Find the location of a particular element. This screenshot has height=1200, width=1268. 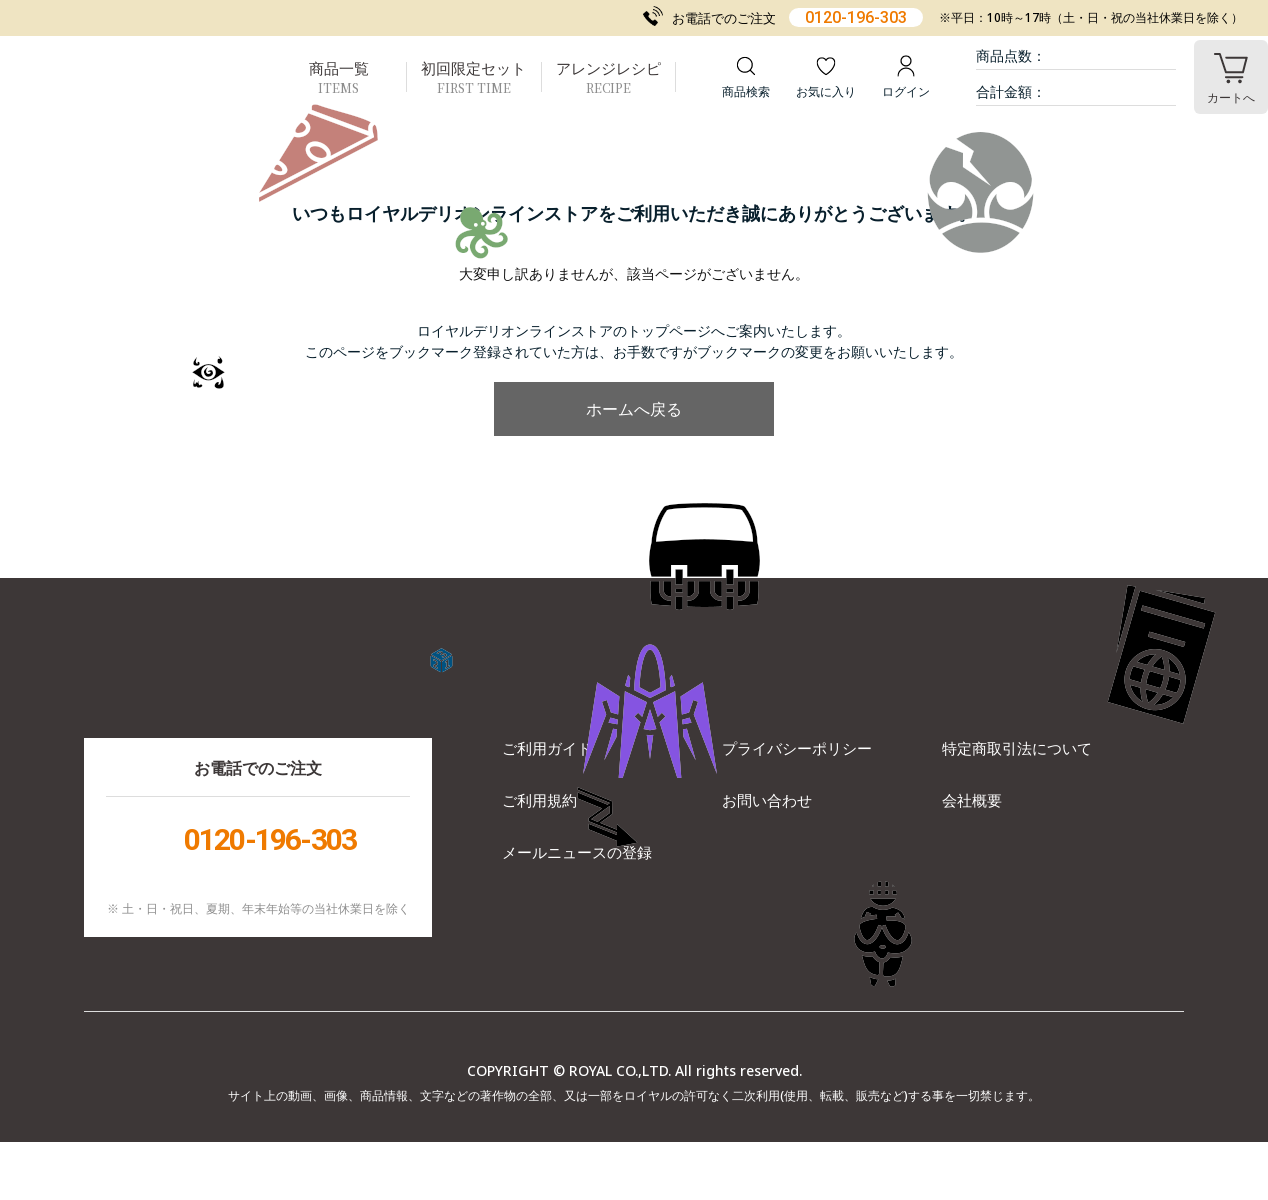

view passport or travel documents is located at coordinates (1161, 654).